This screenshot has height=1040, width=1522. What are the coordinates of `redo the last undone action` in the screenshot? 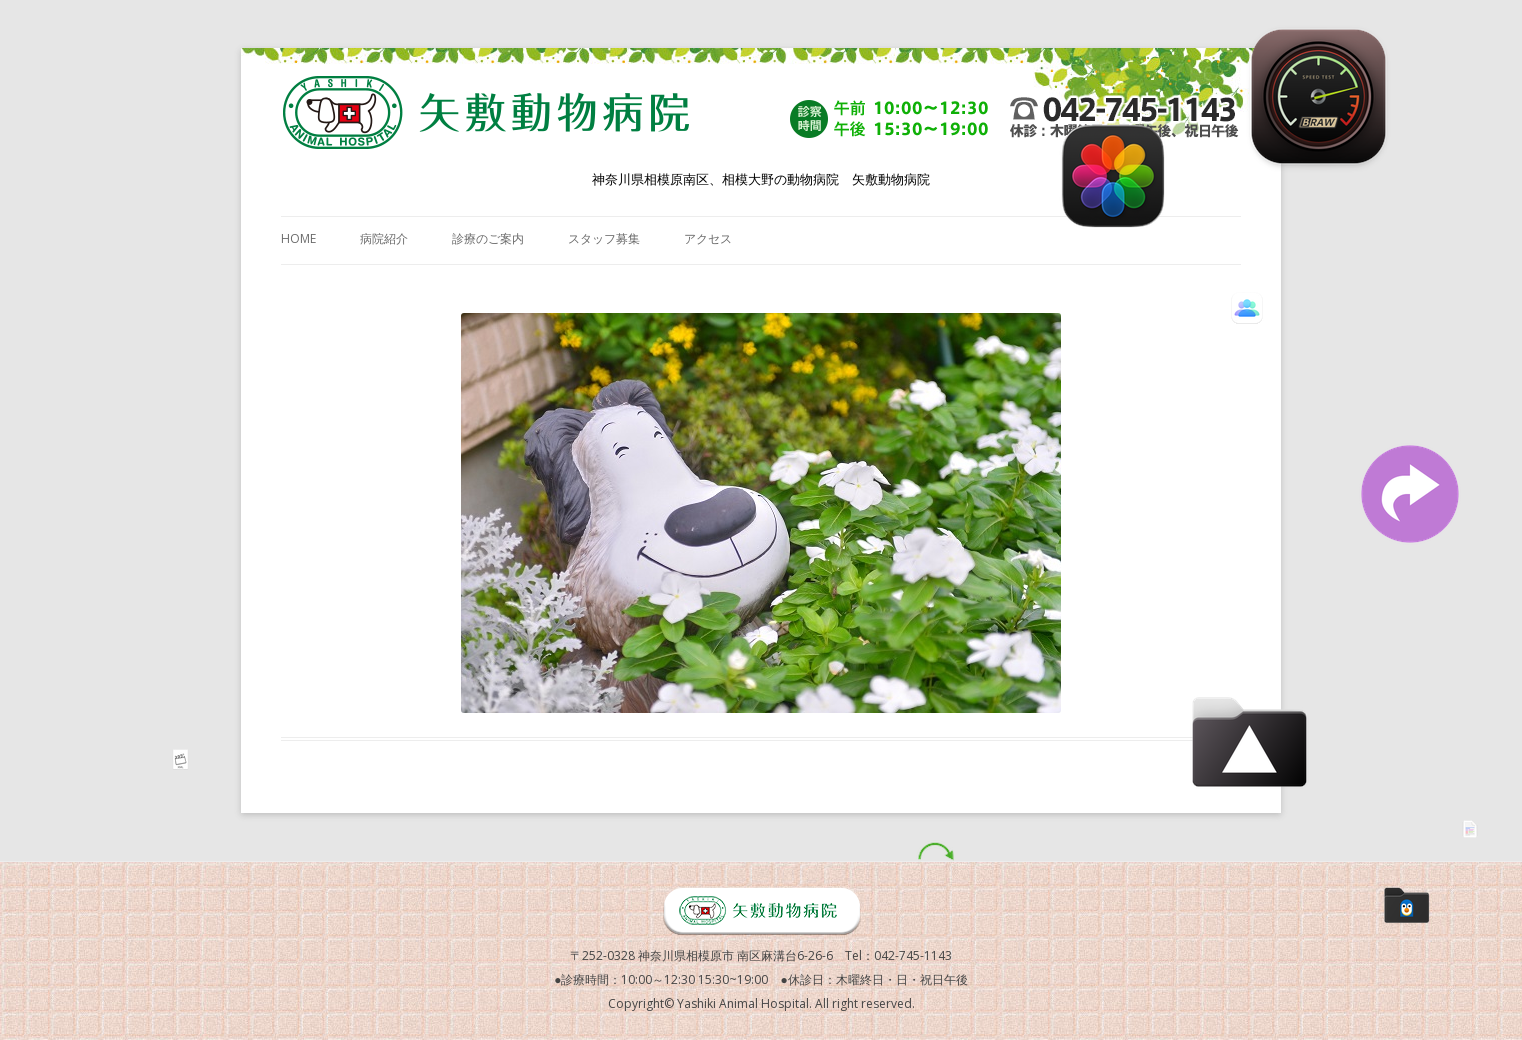 It's located at (935, 851).